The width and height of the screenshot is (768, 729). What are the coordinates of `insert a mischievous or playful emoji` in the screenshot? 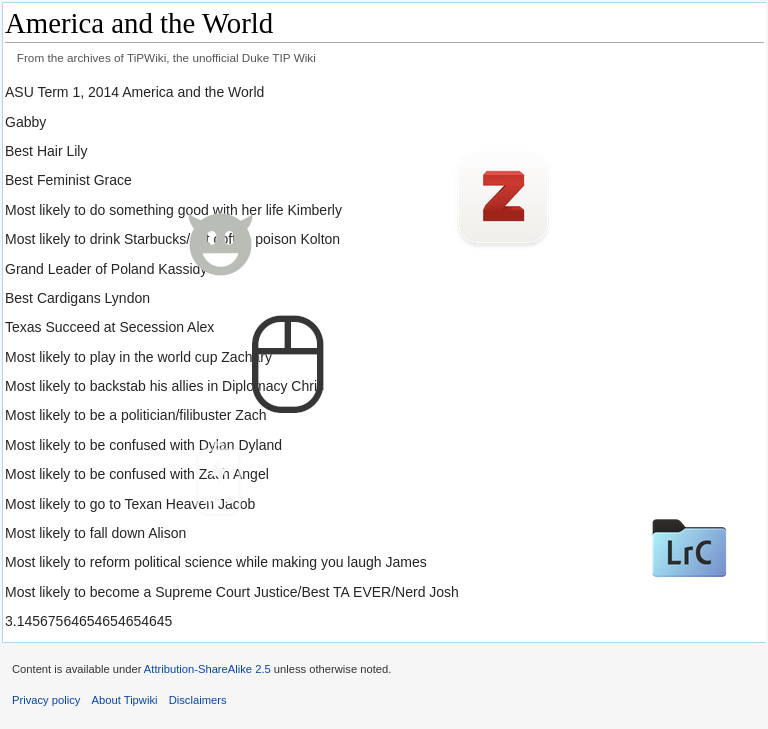 It's located at (220, 244).